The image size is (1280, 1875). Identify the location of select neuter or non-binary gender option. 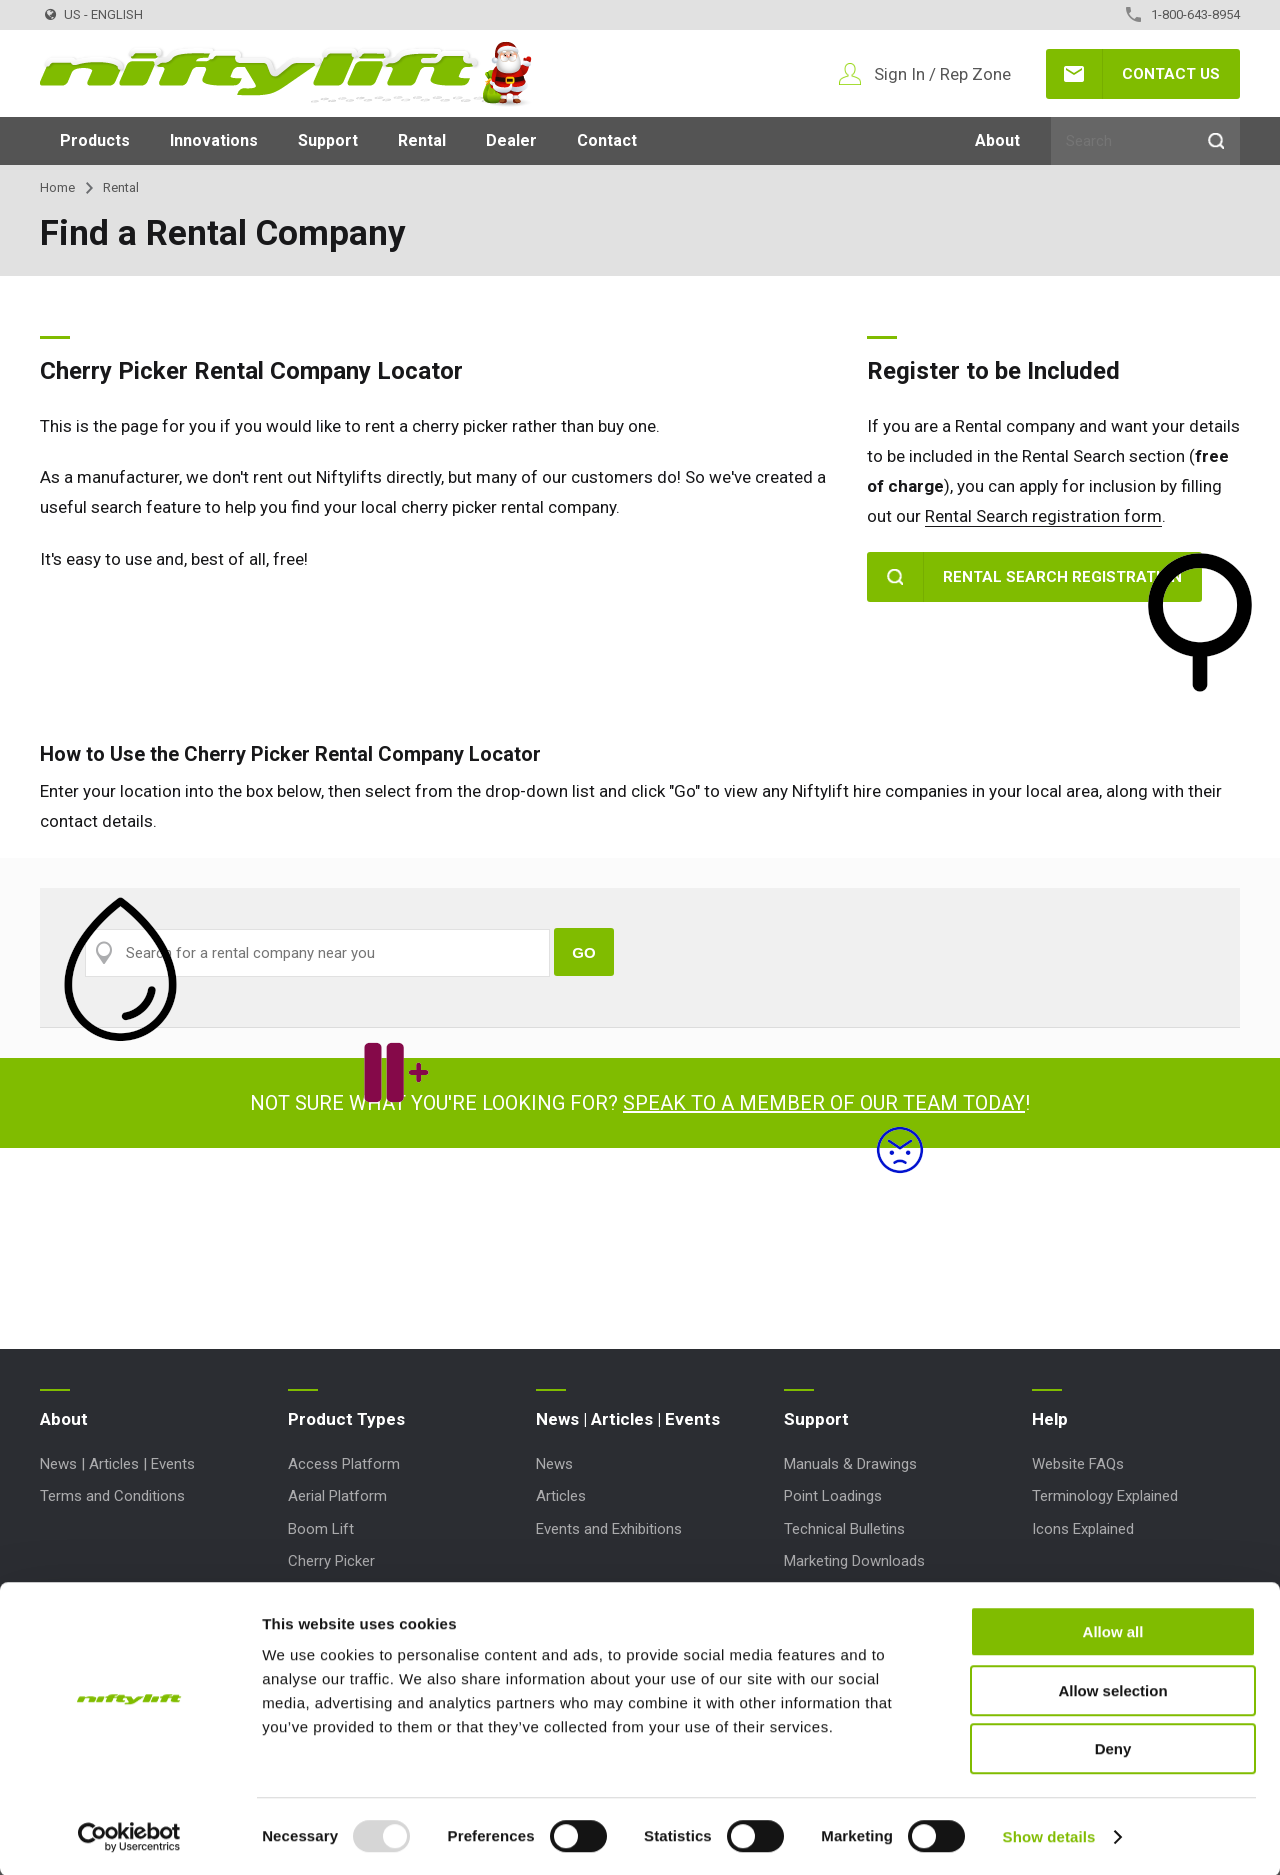
(1200, 620).